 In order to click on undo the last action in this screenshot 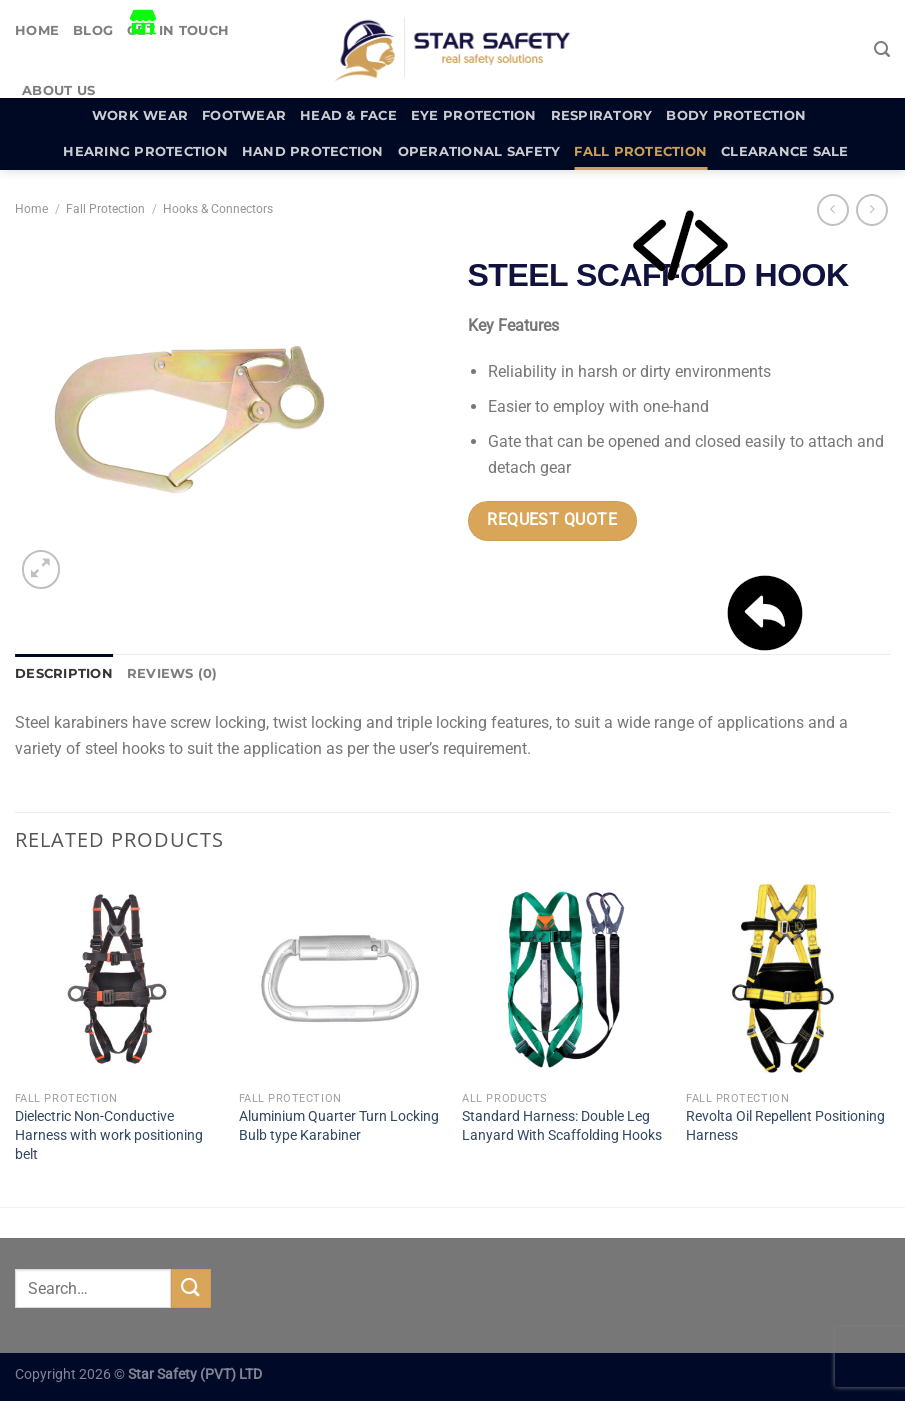, I will do `click(765, 613)`.